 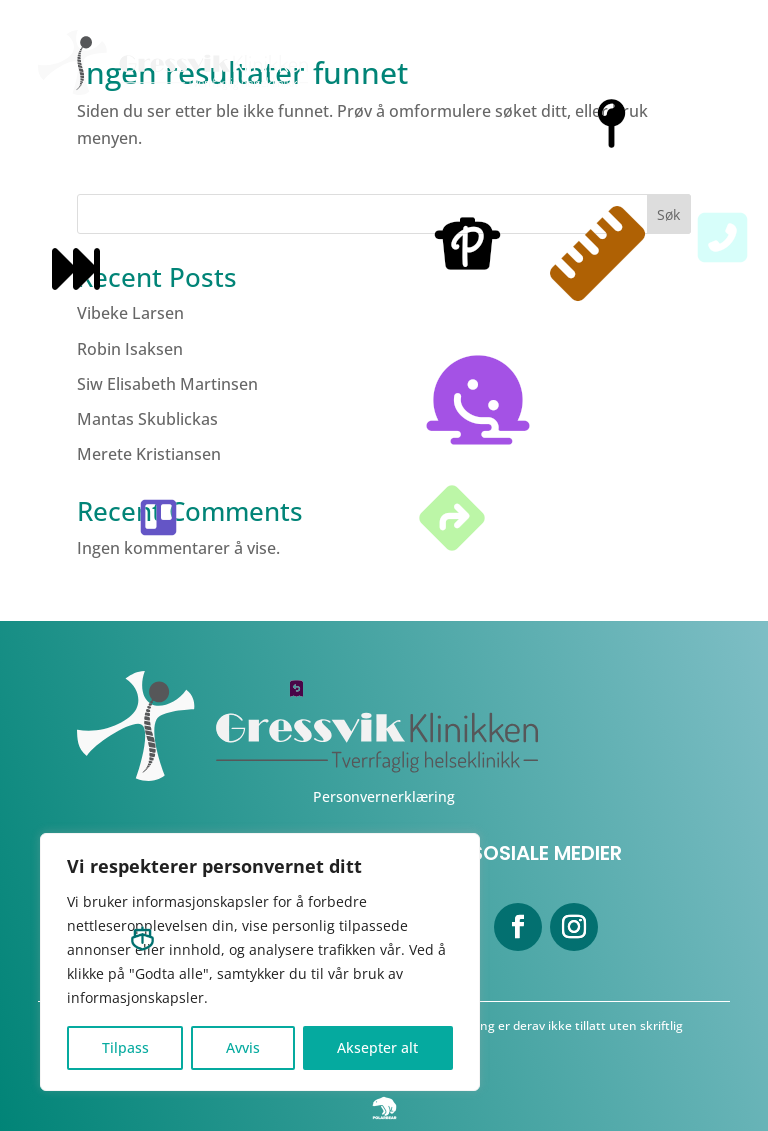 I want to click on indicates something is overwhelmed or struggling, so click(x=478, y=400).